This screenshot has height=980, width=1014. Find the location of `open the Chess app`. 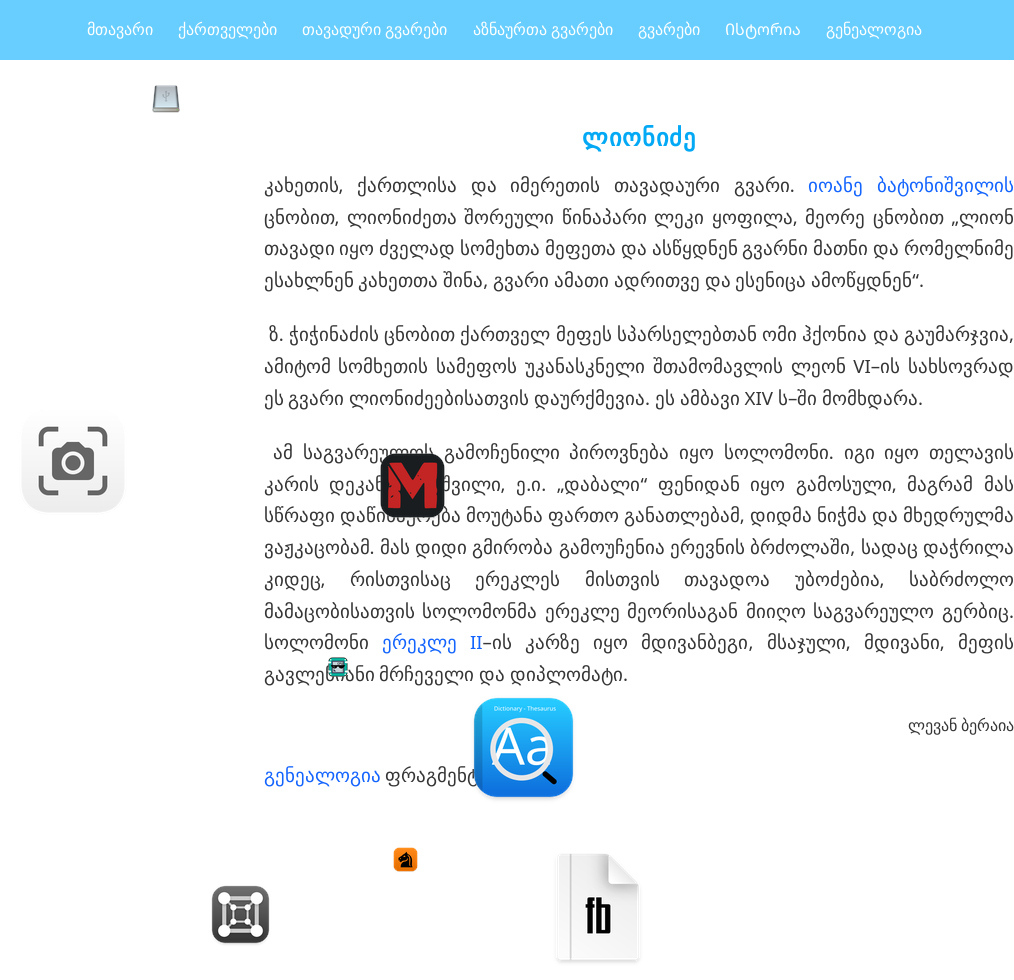

open the Chess app is located at coordinates (405, 859).